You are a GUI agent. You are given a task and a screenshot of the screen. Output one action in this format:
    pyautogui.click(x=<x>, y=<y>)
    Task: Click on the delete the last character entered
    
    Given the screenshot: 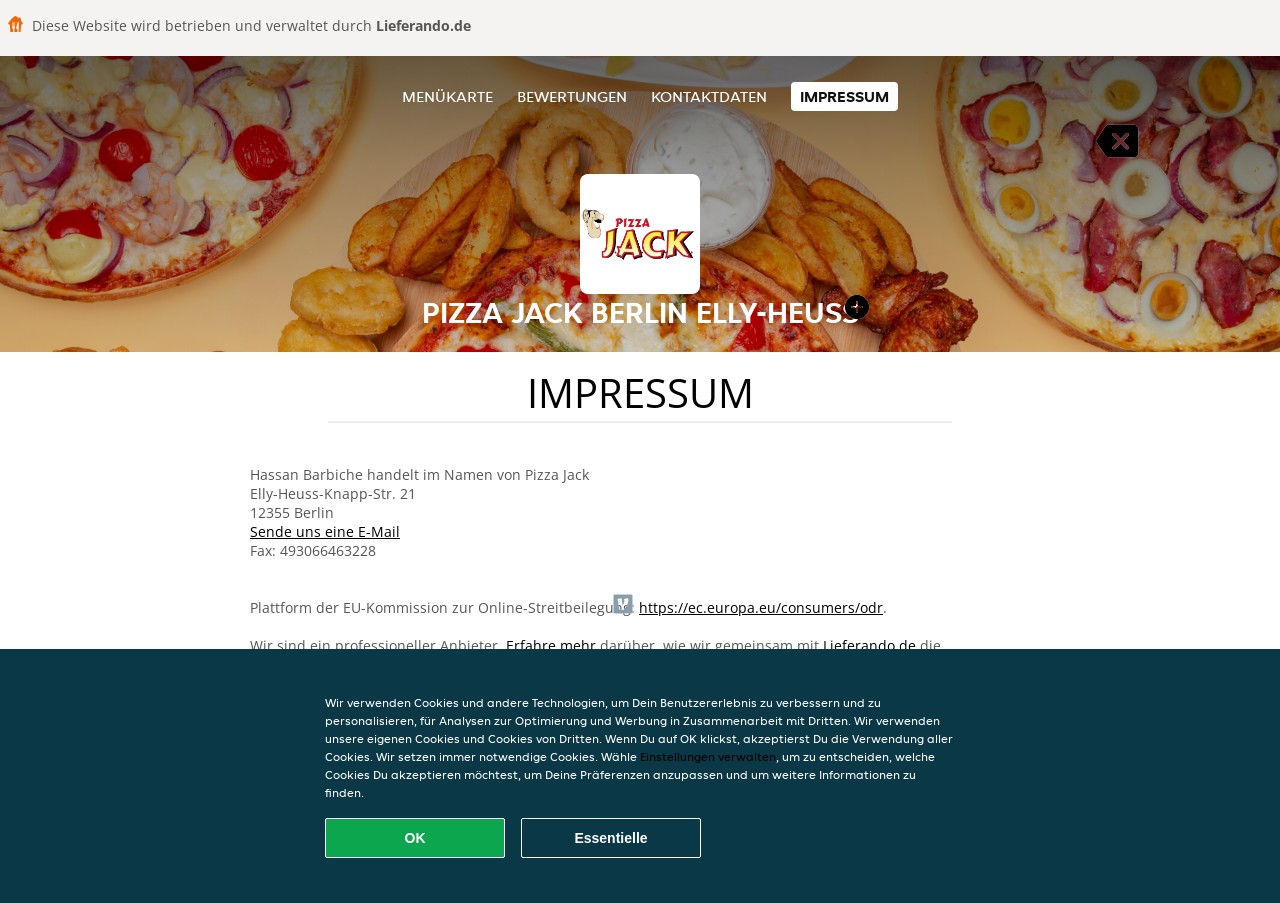 What is the action you would take?
    pyautogui.click(x=1119, y=141)
    